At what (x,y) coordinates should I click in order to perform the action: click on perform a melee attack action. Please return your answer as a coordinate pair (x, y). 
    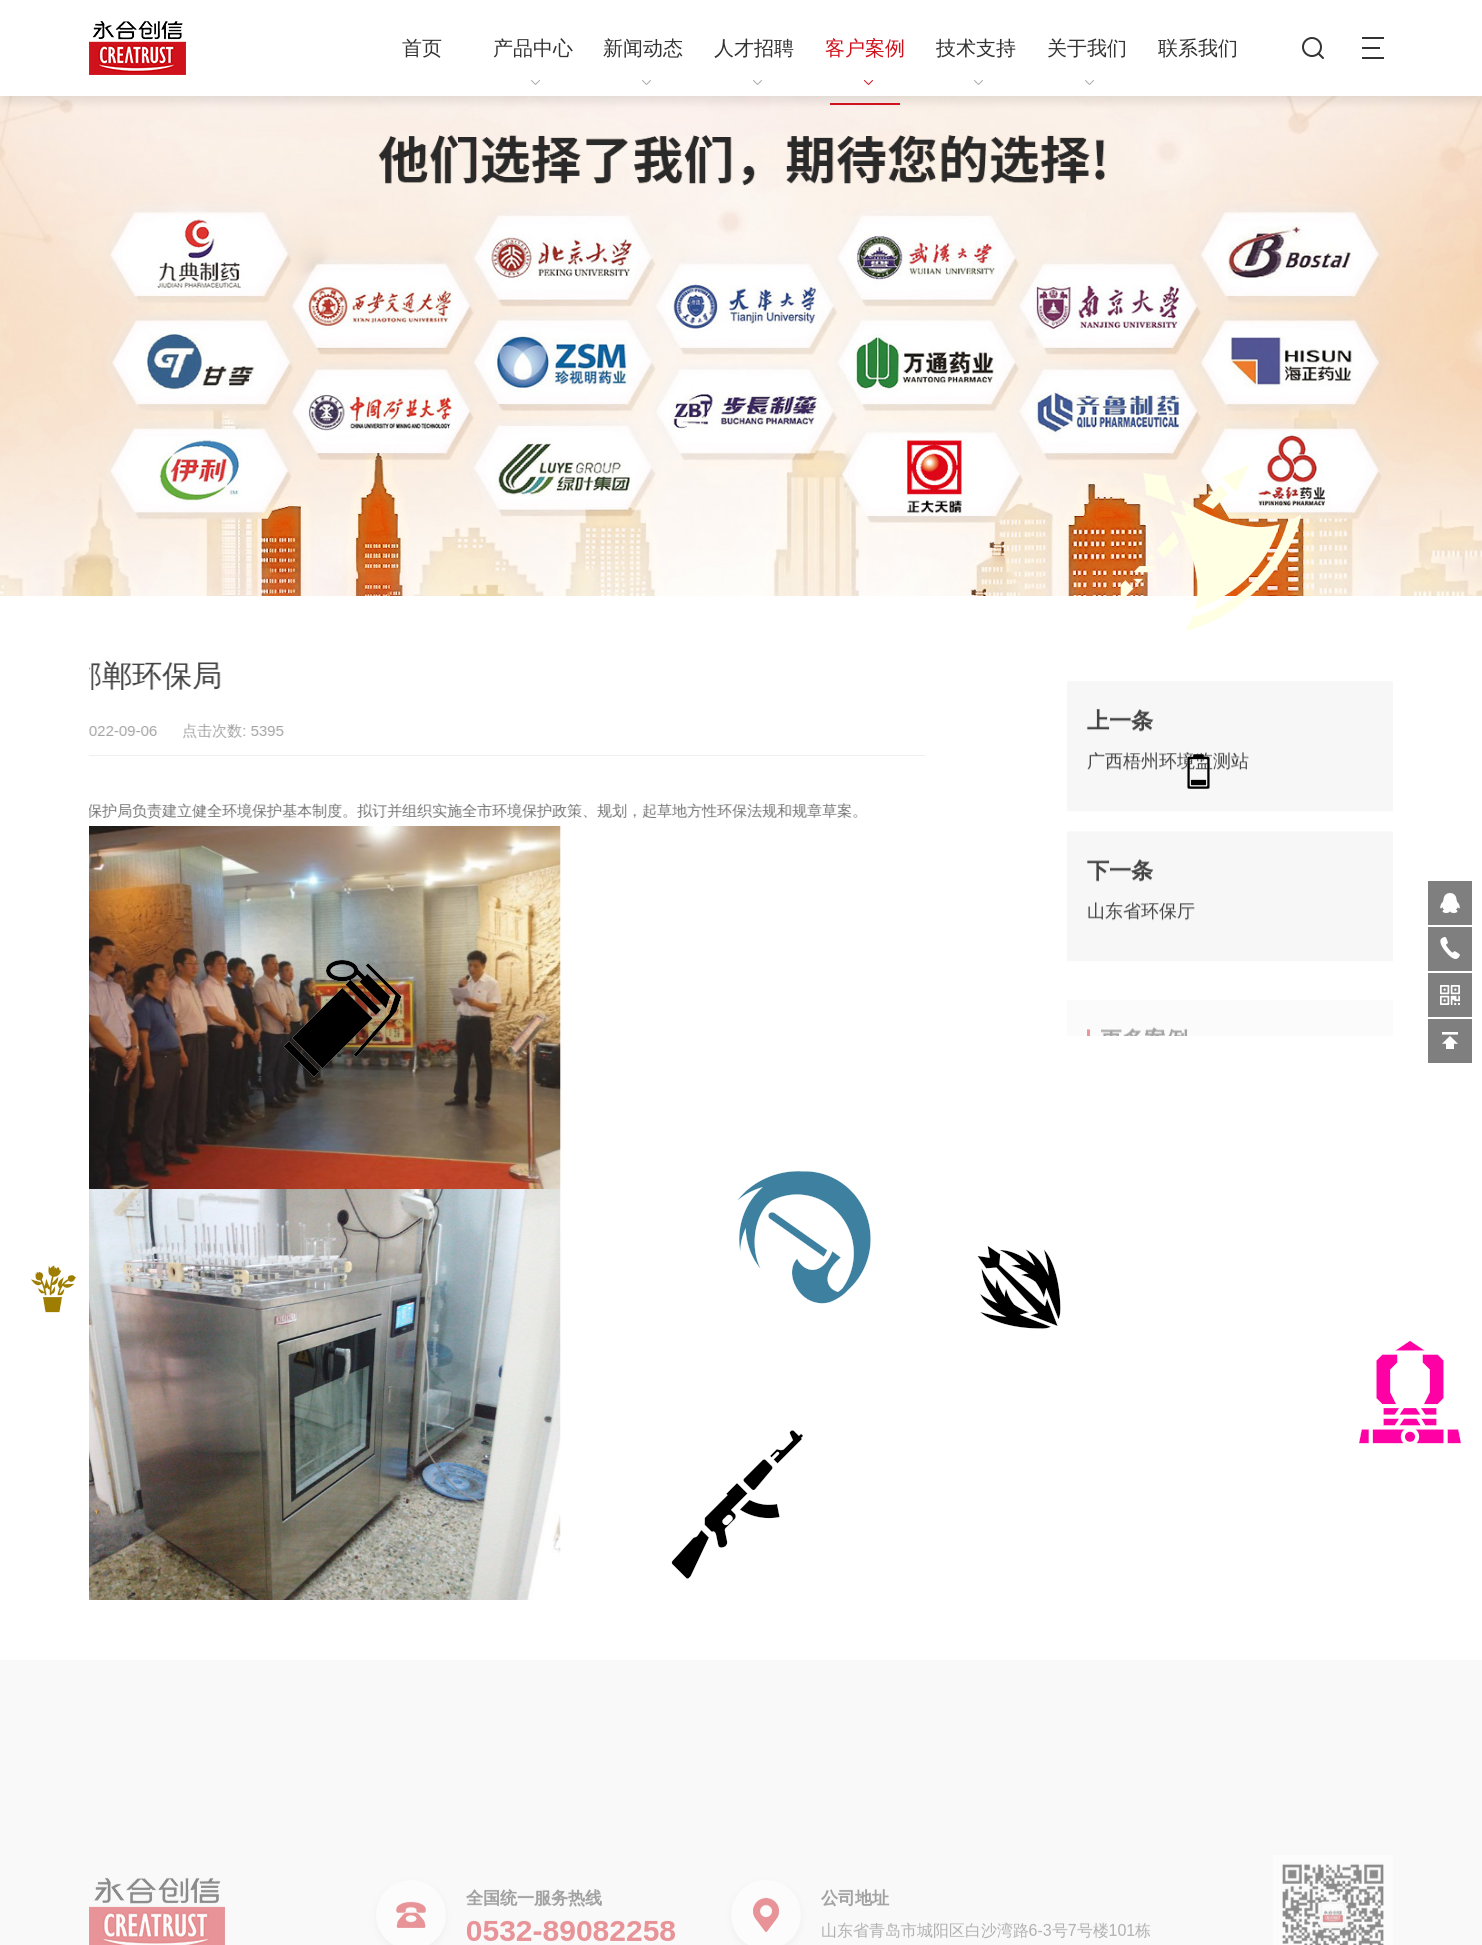
    Looking at the image, I should click on (804, 1236).